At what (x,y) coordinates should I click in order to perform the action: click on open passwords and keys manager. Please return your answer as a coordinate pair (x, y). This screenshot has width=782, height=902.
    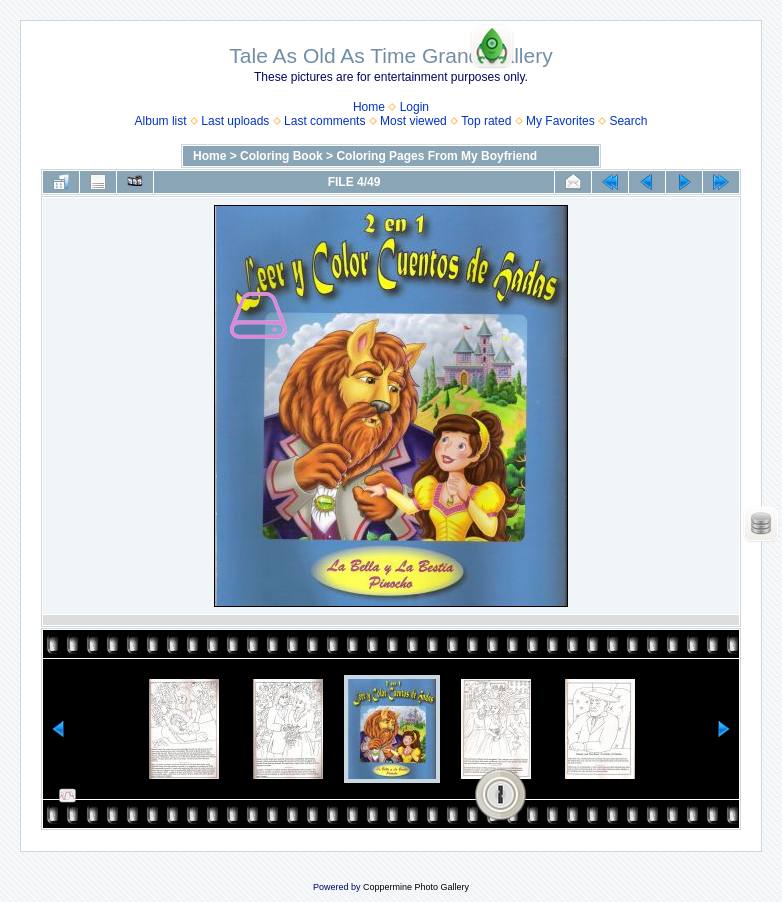
    Looking at the image, I should click on (500, 794).